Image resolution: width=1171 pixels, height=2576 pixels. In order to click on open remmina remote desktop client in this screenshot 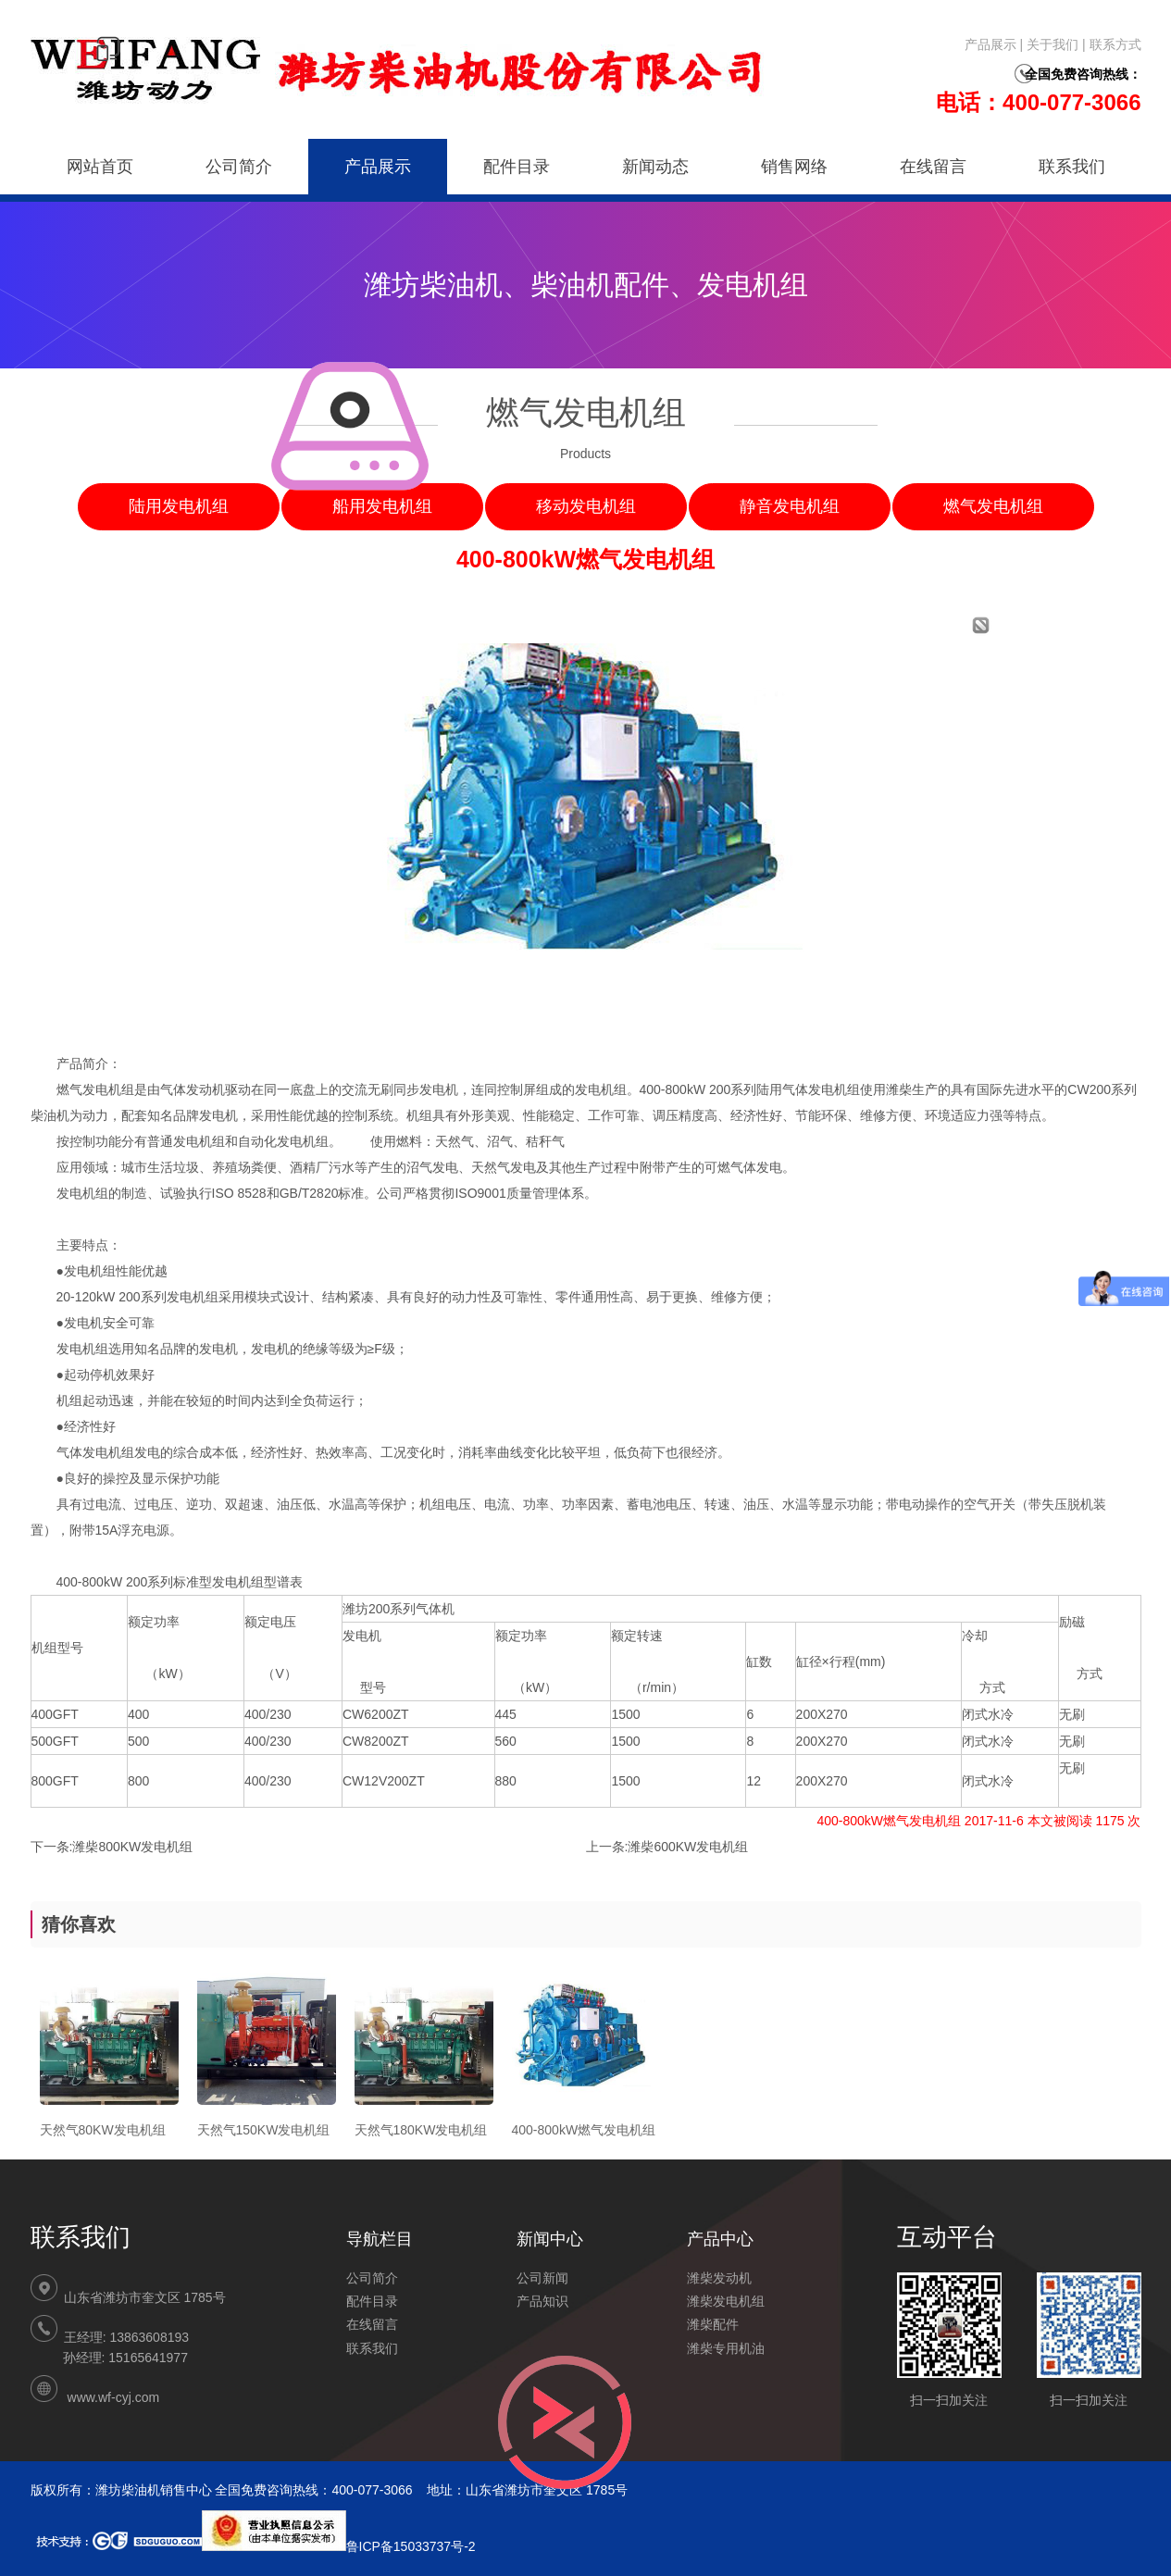, I will do `click(565, 2422)`.